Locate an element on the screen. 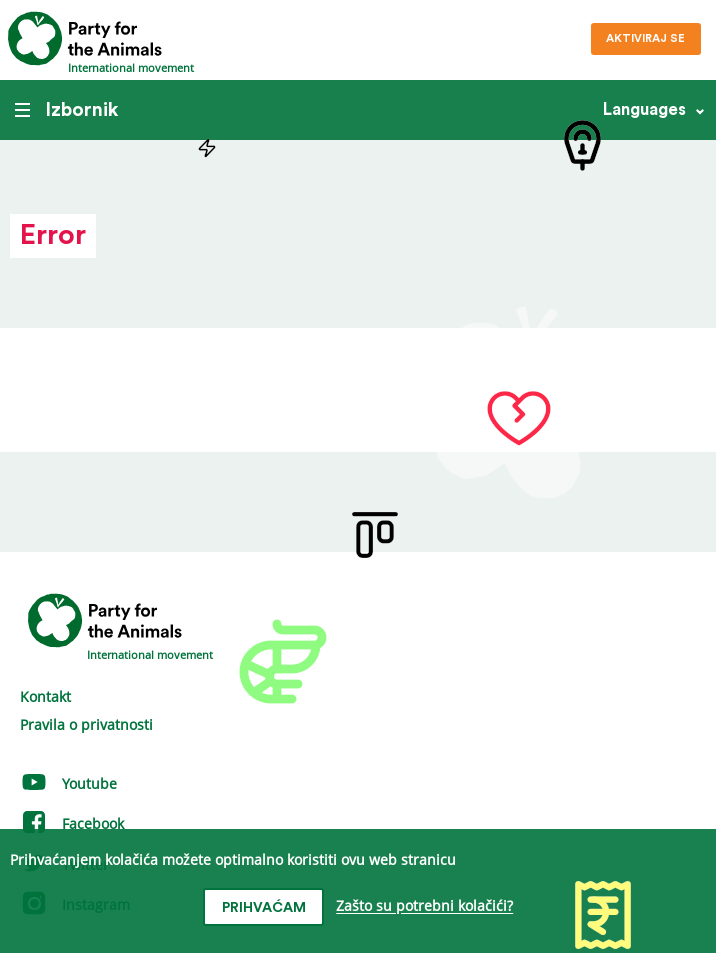 The height and width of the screenshot is (953, 716). align items to the top edge is located at coordinates (375, 535).